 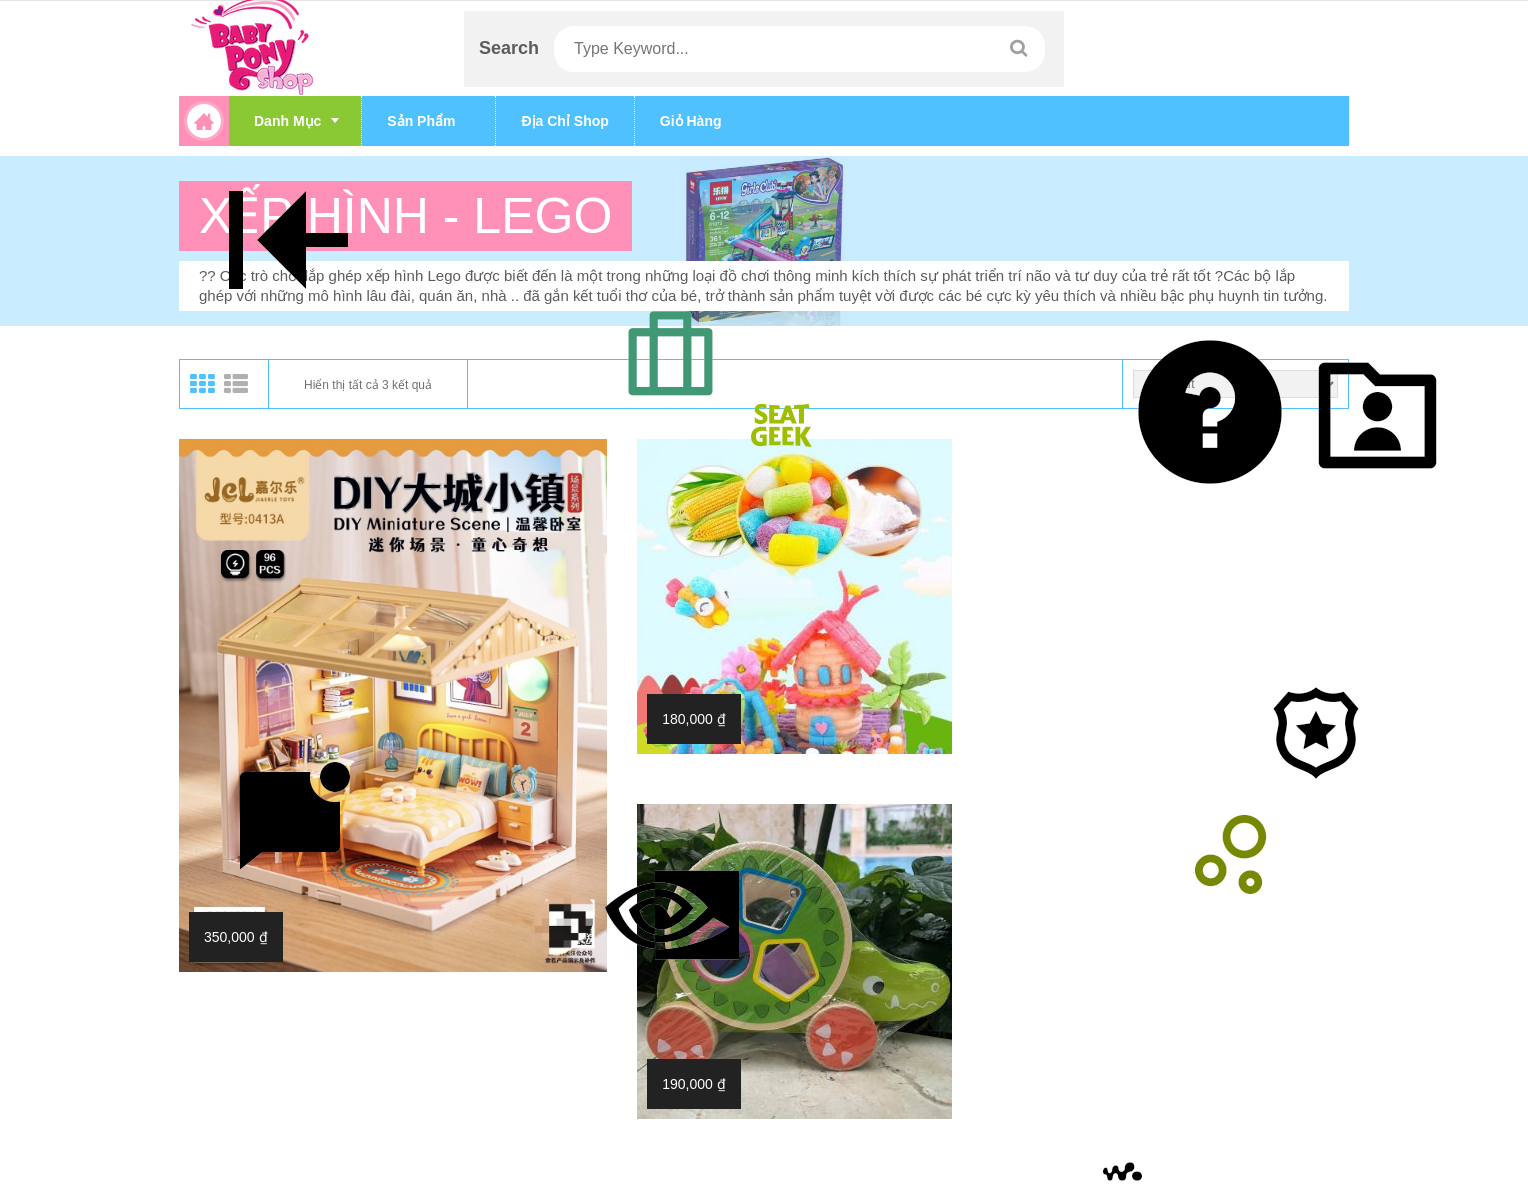 I want to click on view bubble chart visualization, so click(x=1234, y=854).